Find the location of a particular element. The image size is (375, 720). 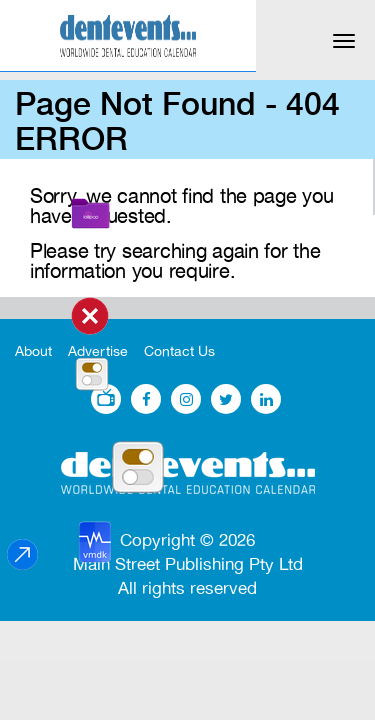

indicates a symbolic link or shortcut to another file is located at coordinates (22, 554).